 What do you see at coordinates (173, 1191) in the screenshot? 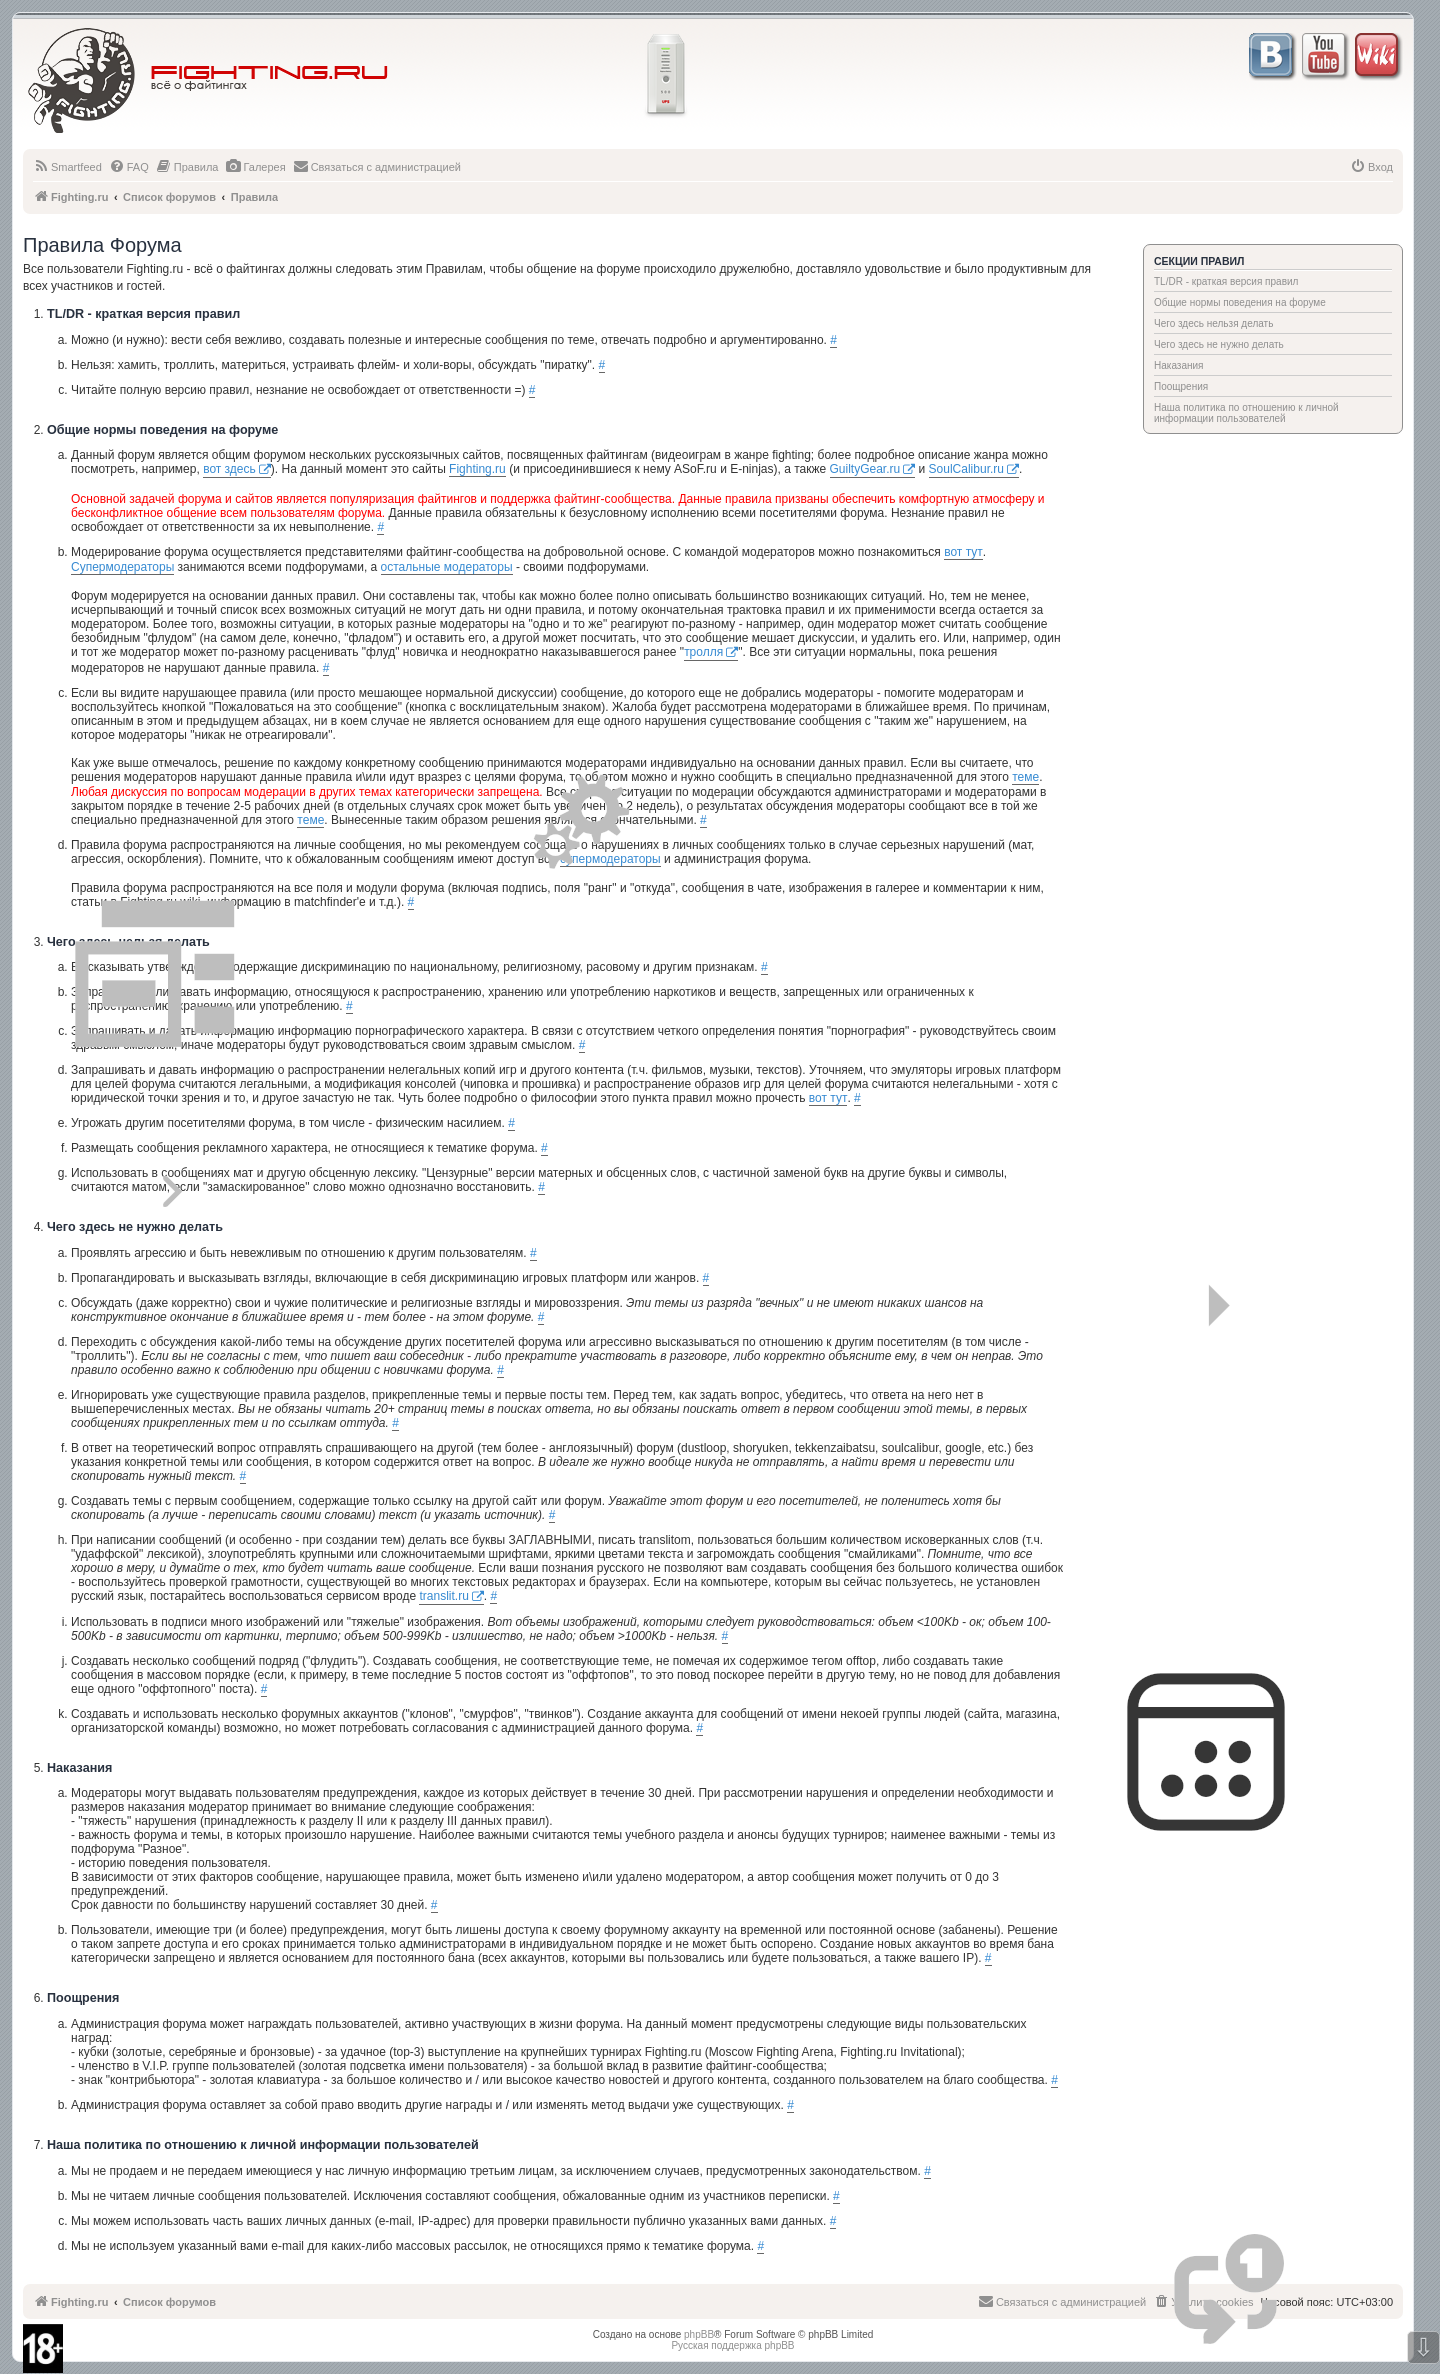
I see `go to next item or page` at bounding box center [173, 1191].